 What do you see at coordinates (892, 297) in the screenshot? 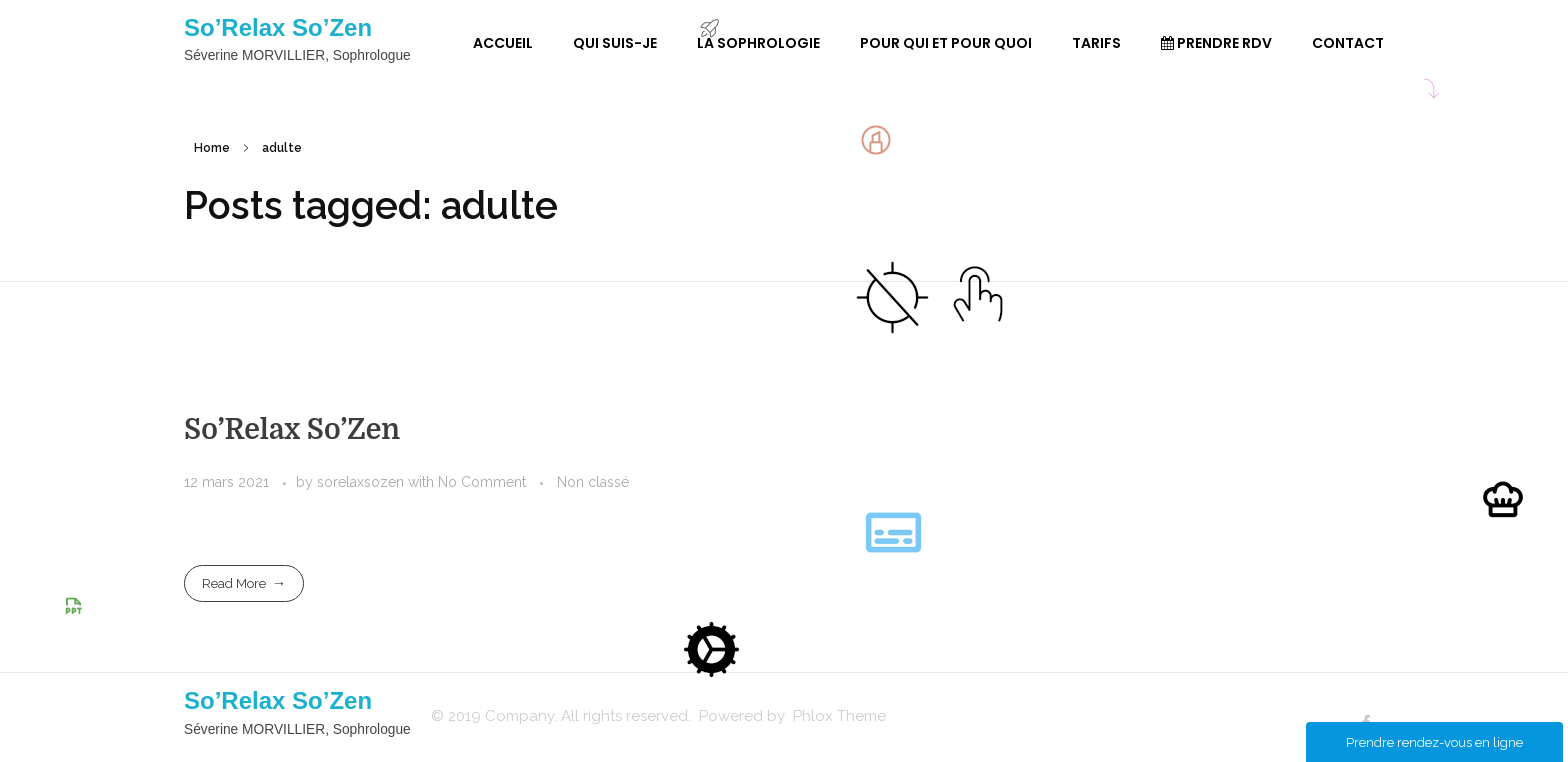
I see `location services disabled` at bounding box center [892, 297].